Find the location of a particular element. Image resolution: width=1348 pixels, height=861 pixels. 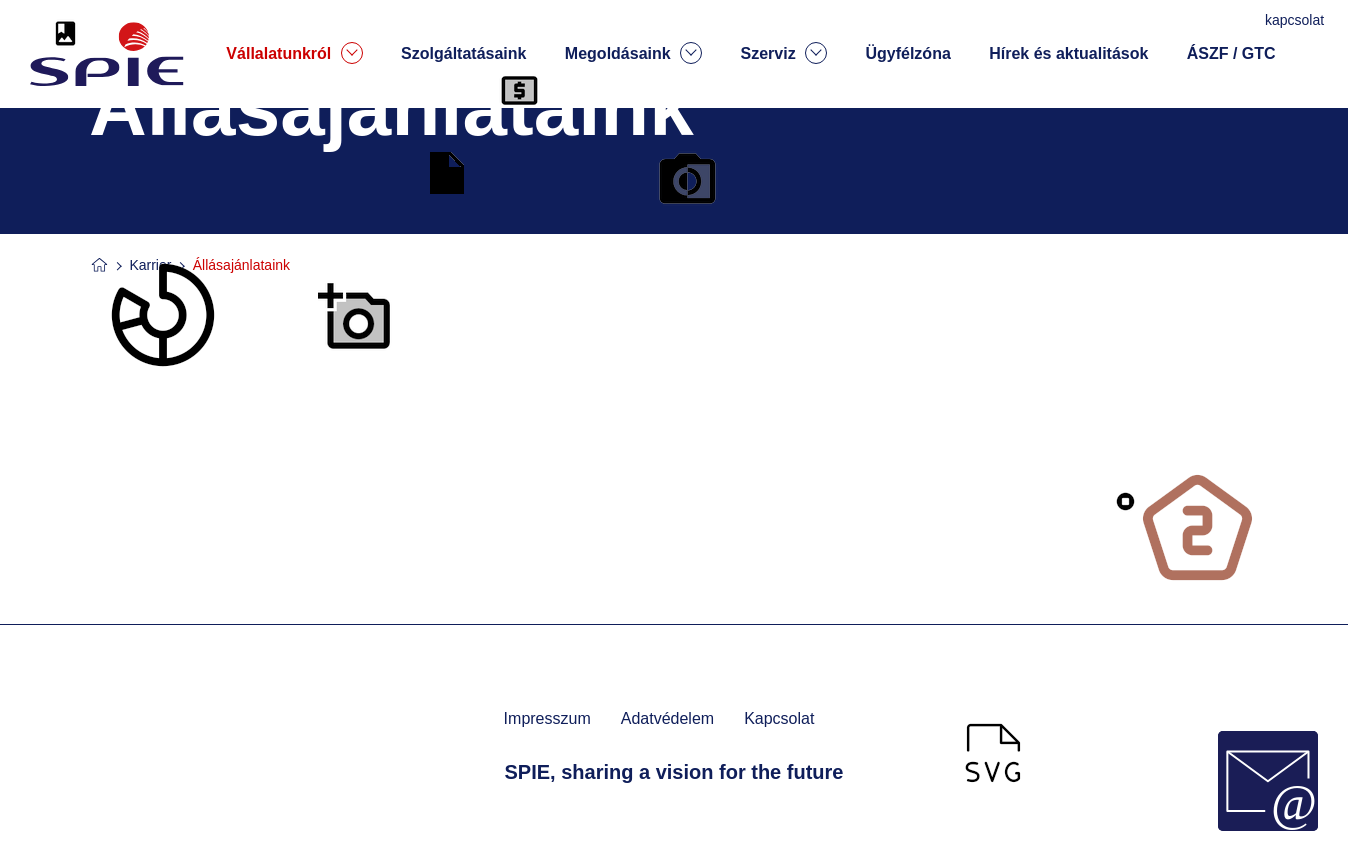

insert or upload a file is located at coordinates (447, 173).